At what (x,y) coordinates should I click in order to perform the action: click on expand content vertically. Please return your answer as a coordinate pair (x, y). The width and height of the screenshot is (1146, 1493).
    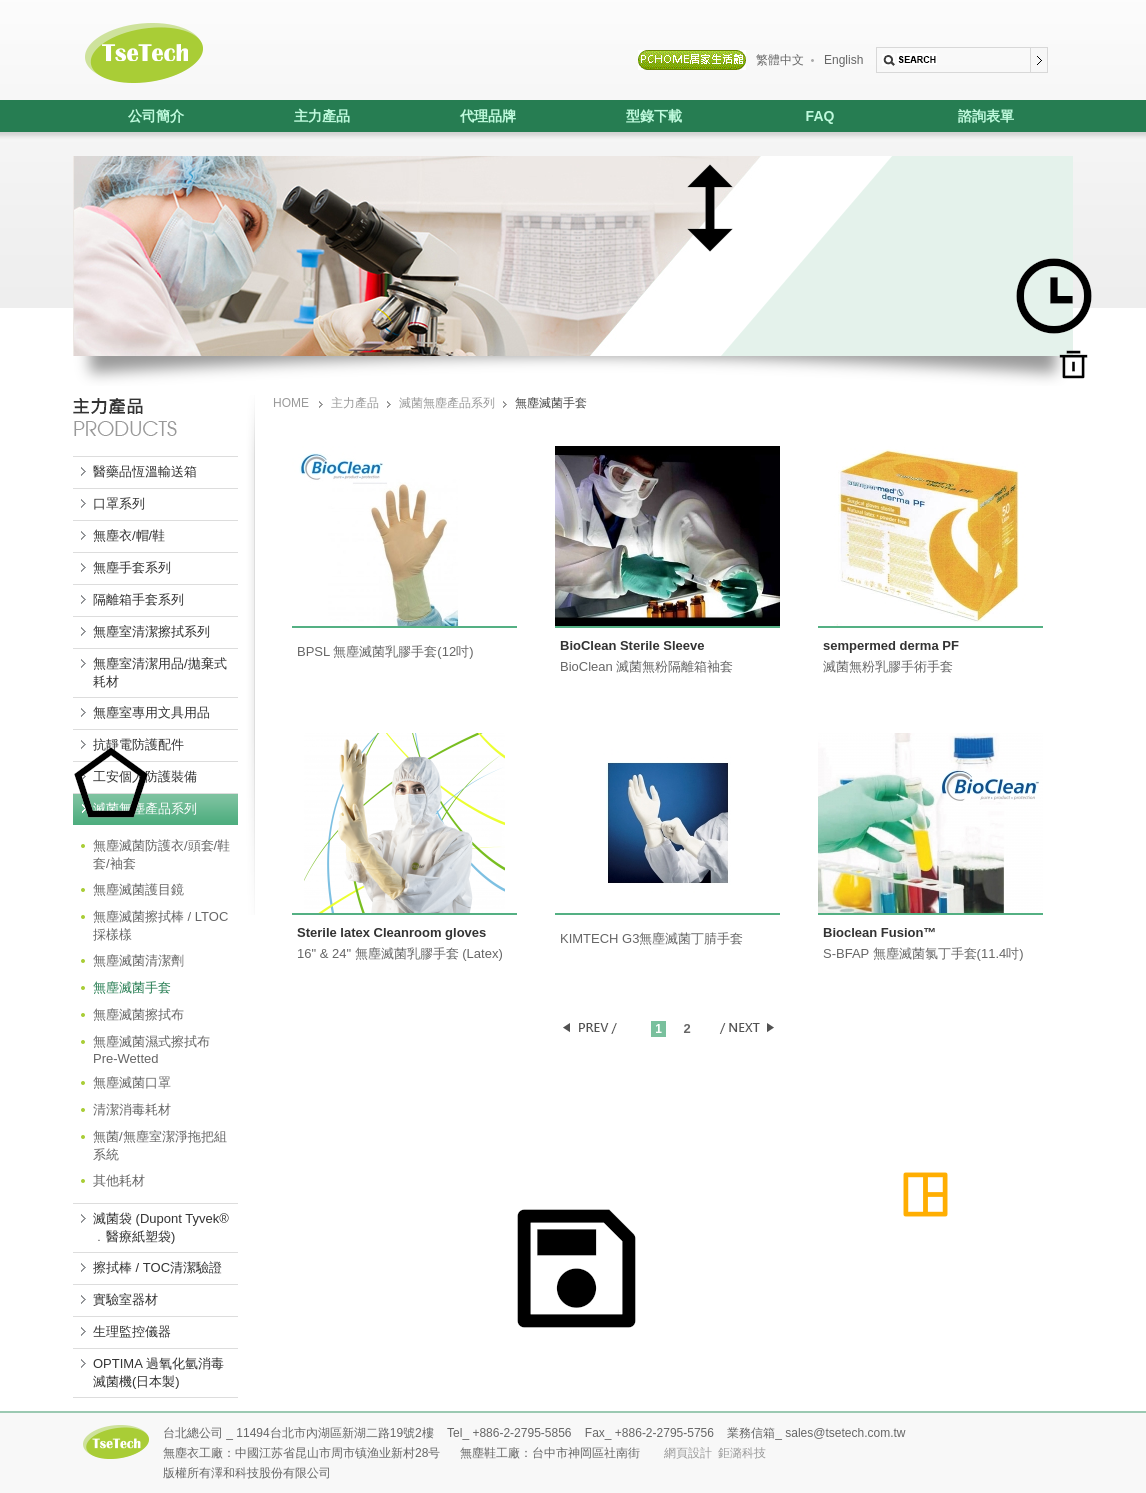
    Looking at the image, I should click on (710, 208).